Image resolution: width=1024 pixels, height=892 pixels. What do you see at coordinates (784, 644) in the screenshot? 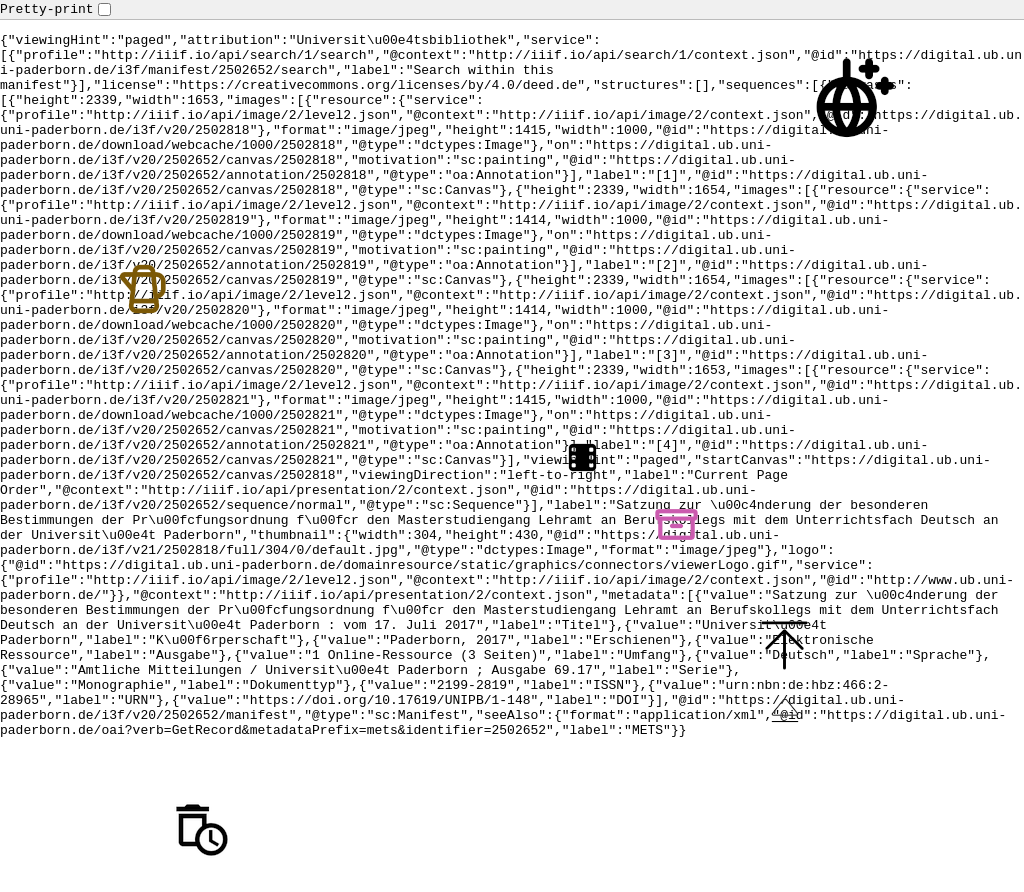
I see `upload a file or content` at bounding box center [784, 644].